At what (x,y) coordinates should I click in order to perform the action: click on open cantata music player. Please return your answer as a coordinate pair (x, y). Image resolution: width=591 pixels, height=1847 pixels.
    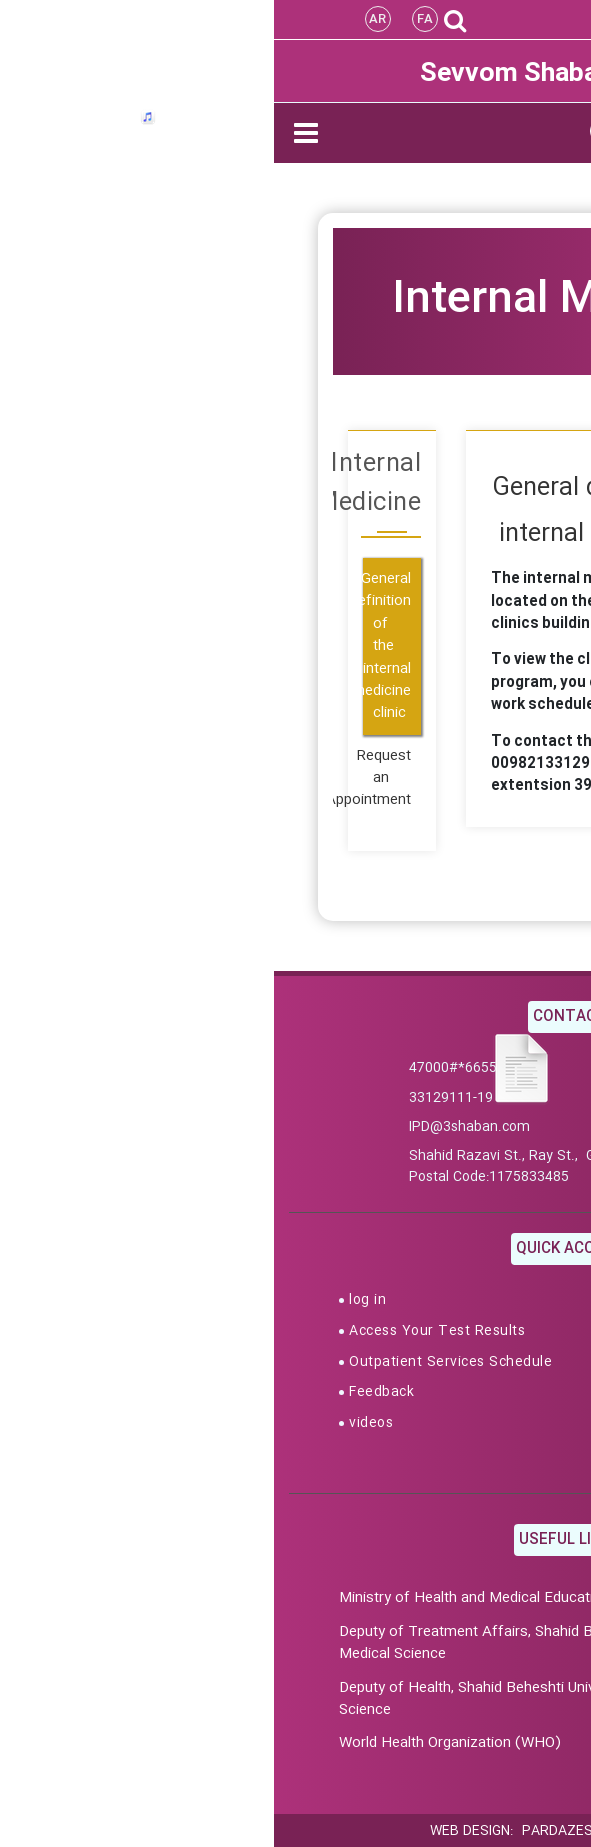
    Looking at the image, I should click on (148, 117).